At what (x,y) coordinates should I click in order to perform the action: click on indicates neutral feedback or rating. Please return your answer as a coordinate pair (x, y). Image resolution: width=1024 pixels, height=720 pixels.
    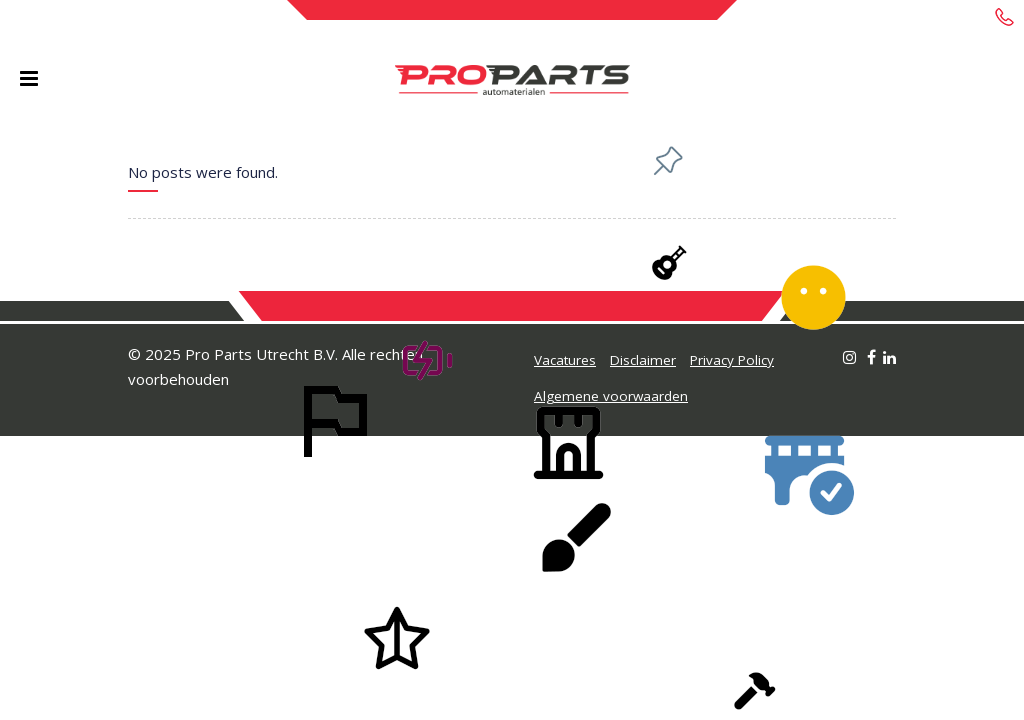
    Looking at the image, I should click on (813, 297).